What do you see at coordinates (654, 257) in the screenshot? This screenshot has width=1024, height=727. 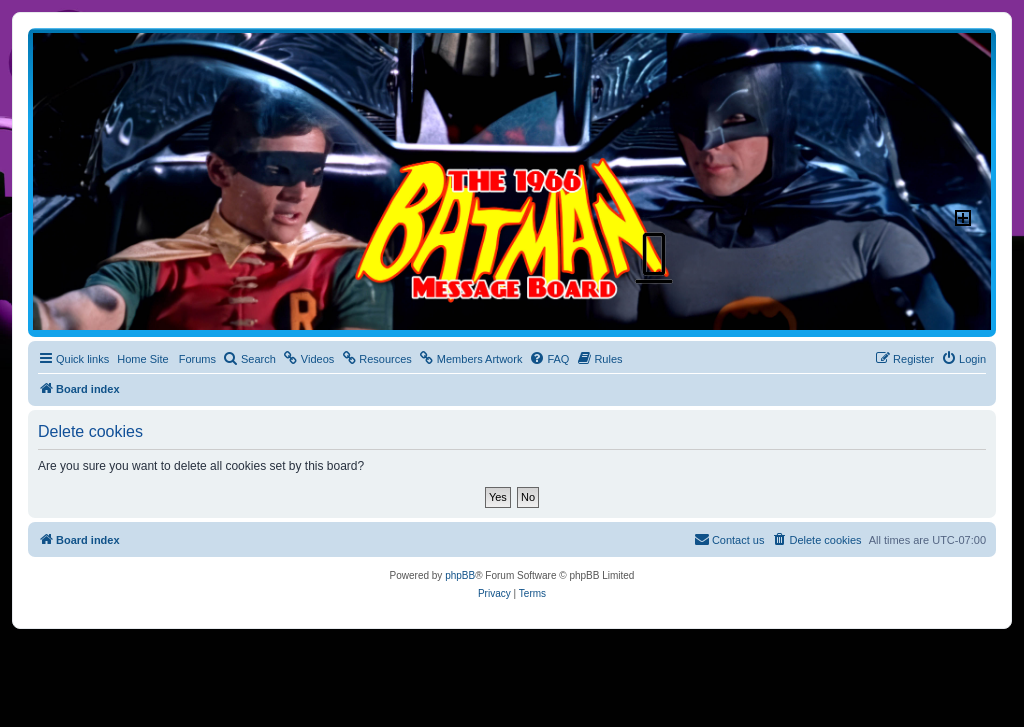 I see `align object to bottom edge` at bounding box center [654, 257].